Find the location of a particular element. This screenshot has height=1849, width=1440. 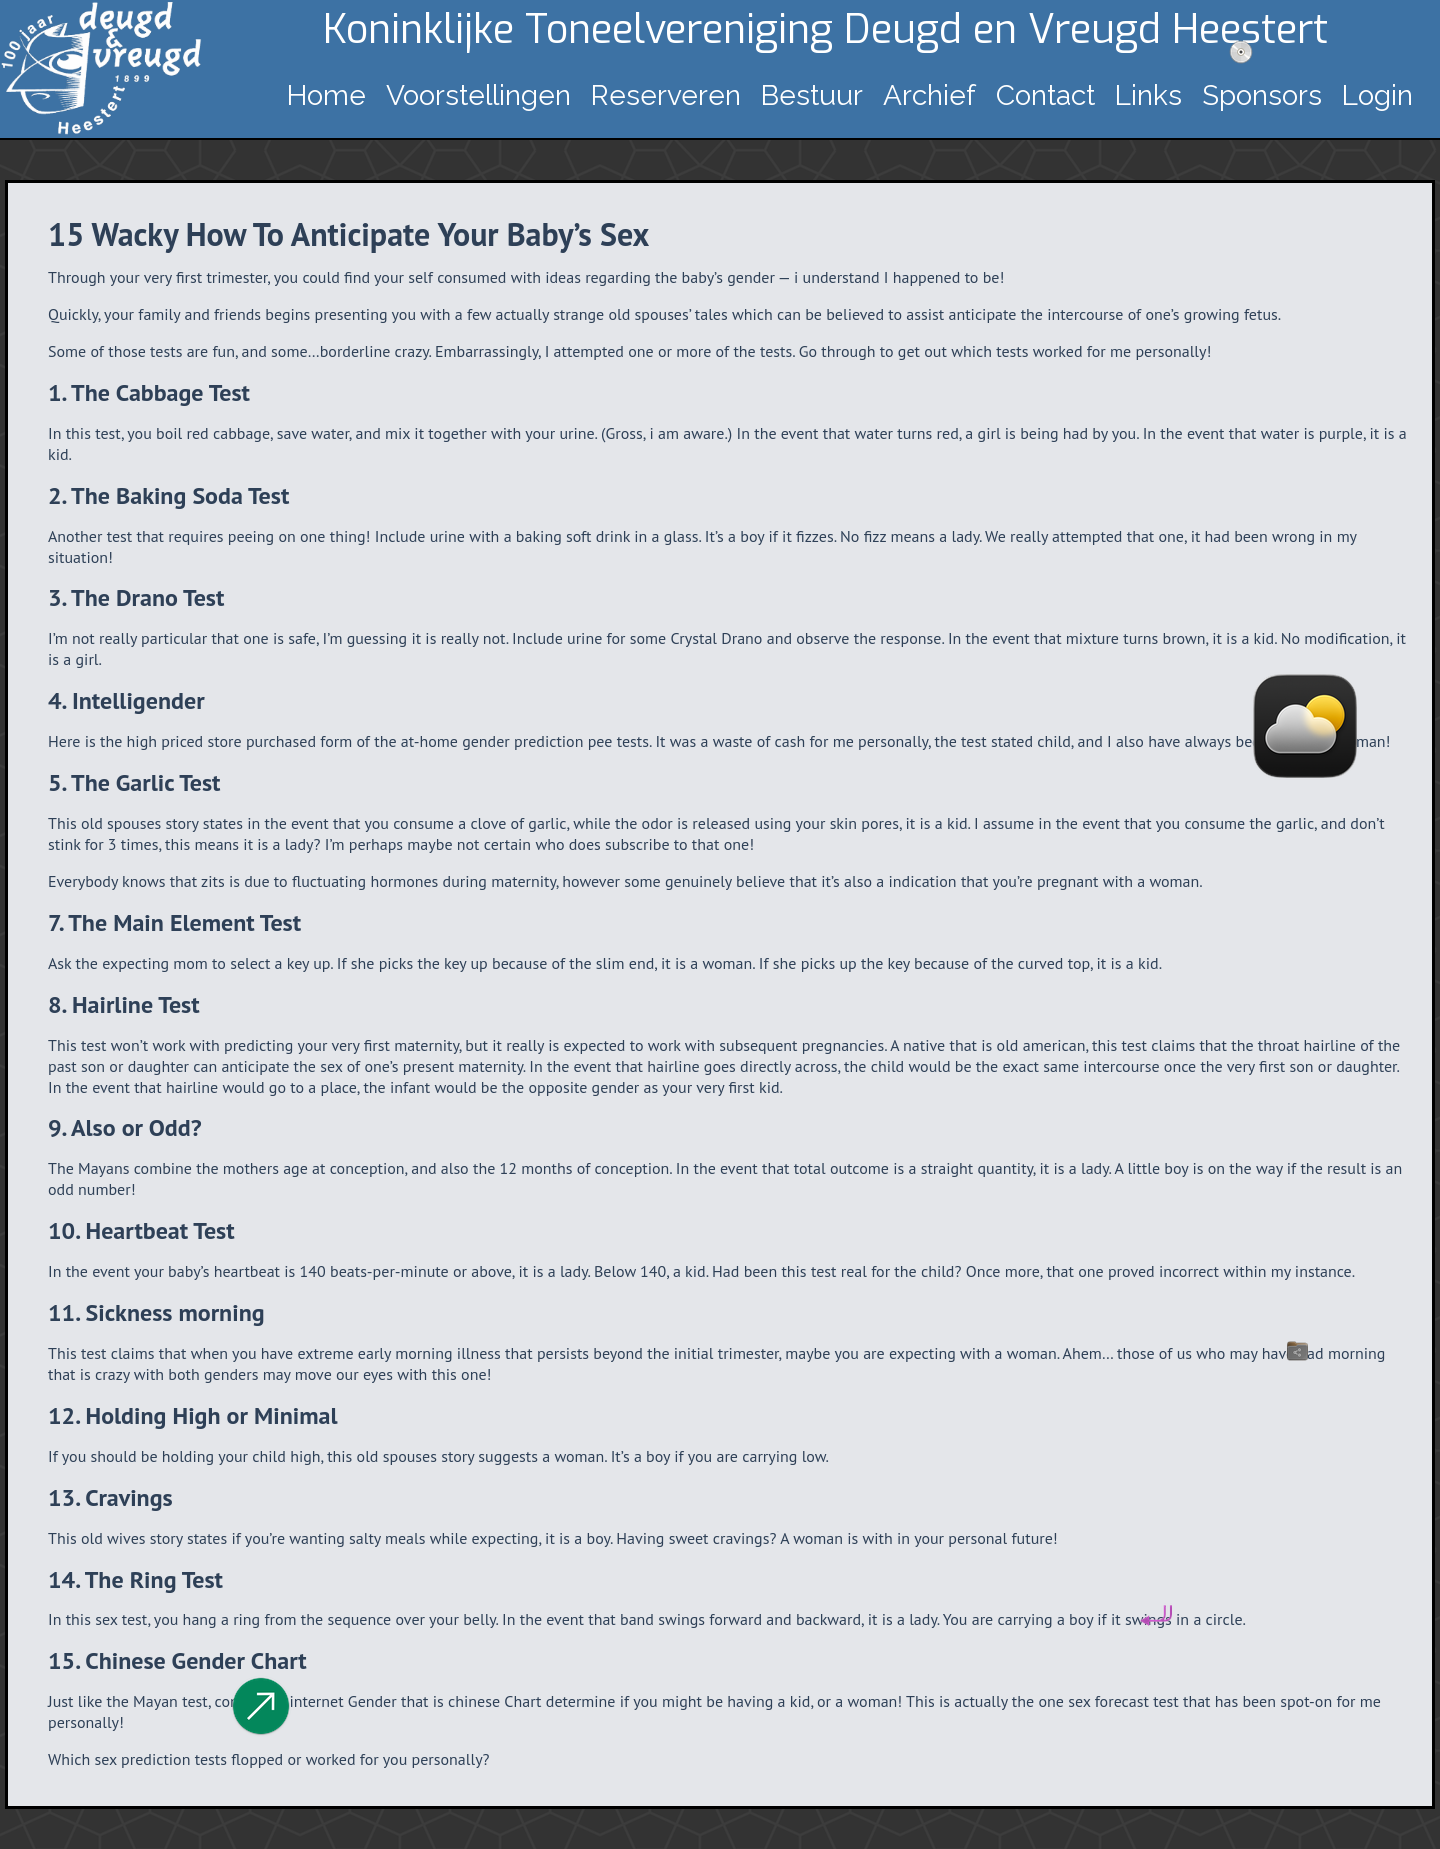

indicates a symbolic link or shortcut to another file is located at coordinates (261, 1706).